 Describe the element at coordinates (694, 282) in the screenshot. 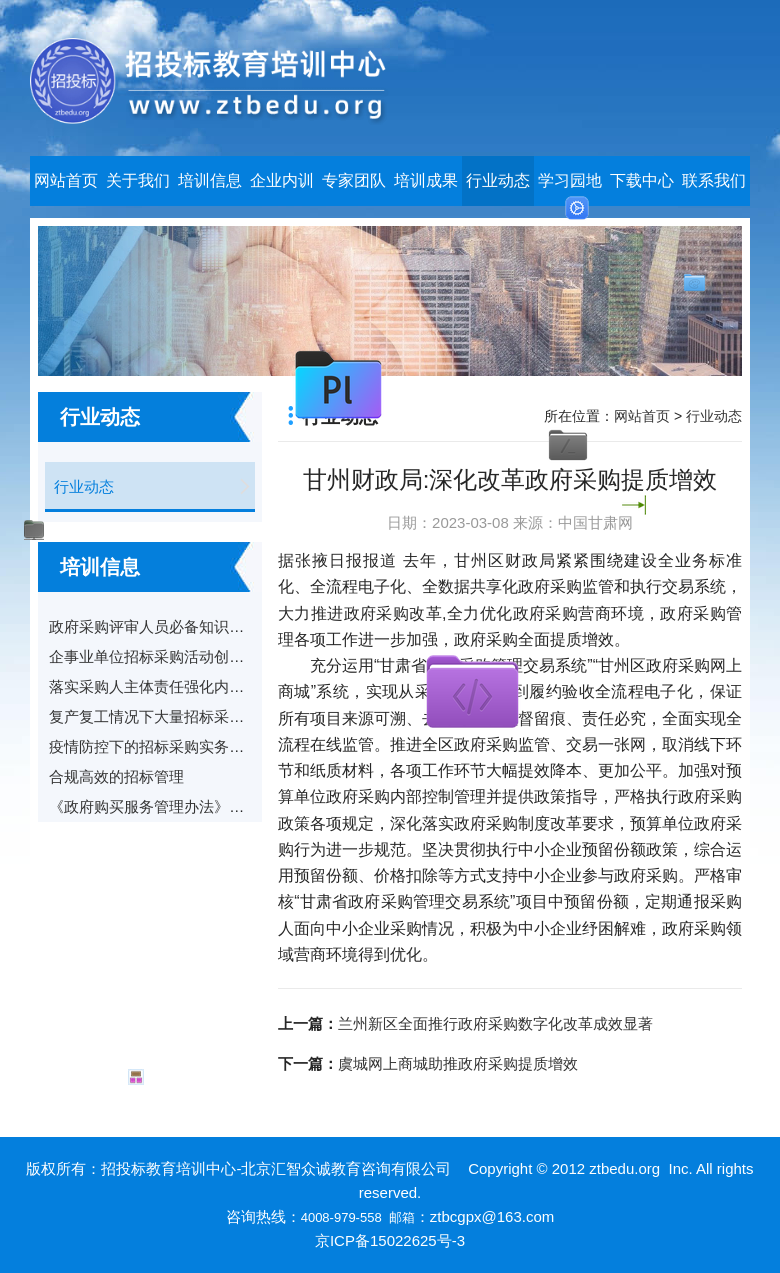

I see `open folder containing 2D artwork files` at that location.